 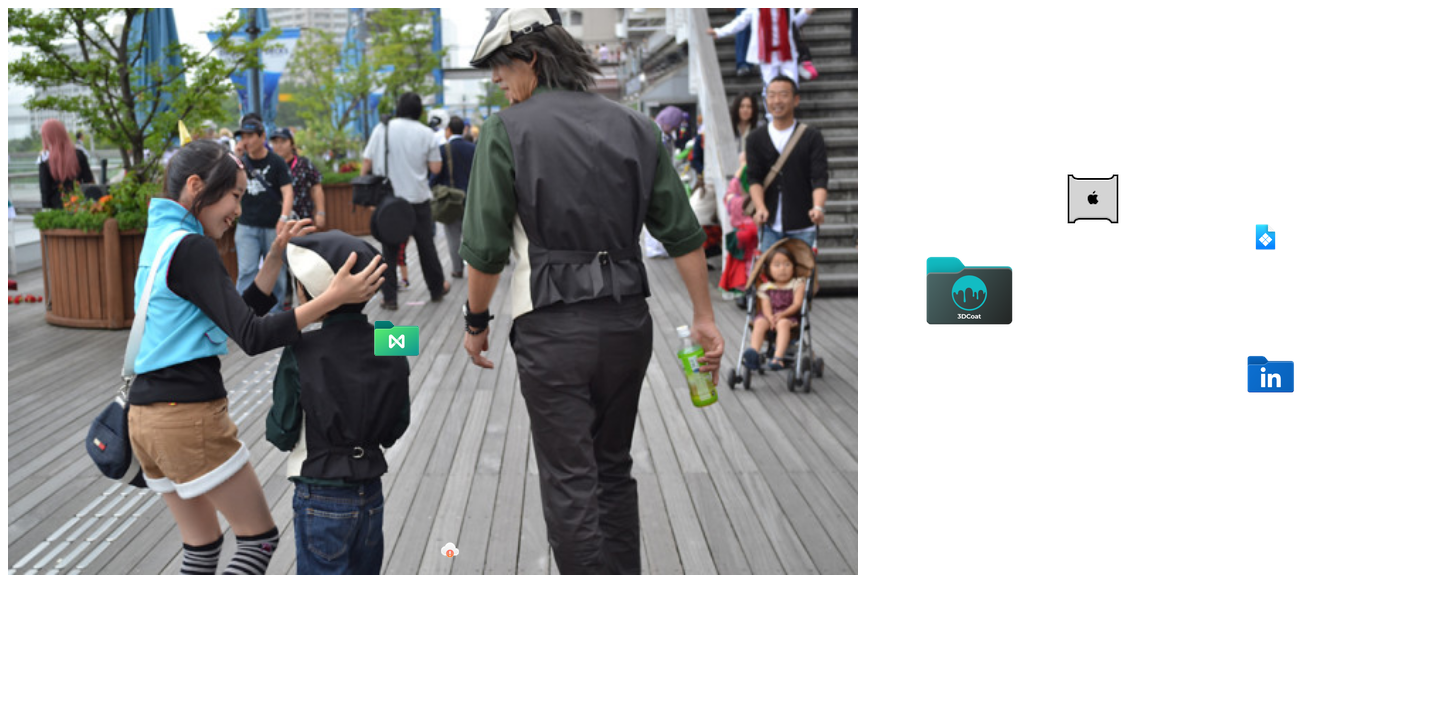 I want to click on navigate to mac pro in finder sidebar, so click(x=1093, y=198).